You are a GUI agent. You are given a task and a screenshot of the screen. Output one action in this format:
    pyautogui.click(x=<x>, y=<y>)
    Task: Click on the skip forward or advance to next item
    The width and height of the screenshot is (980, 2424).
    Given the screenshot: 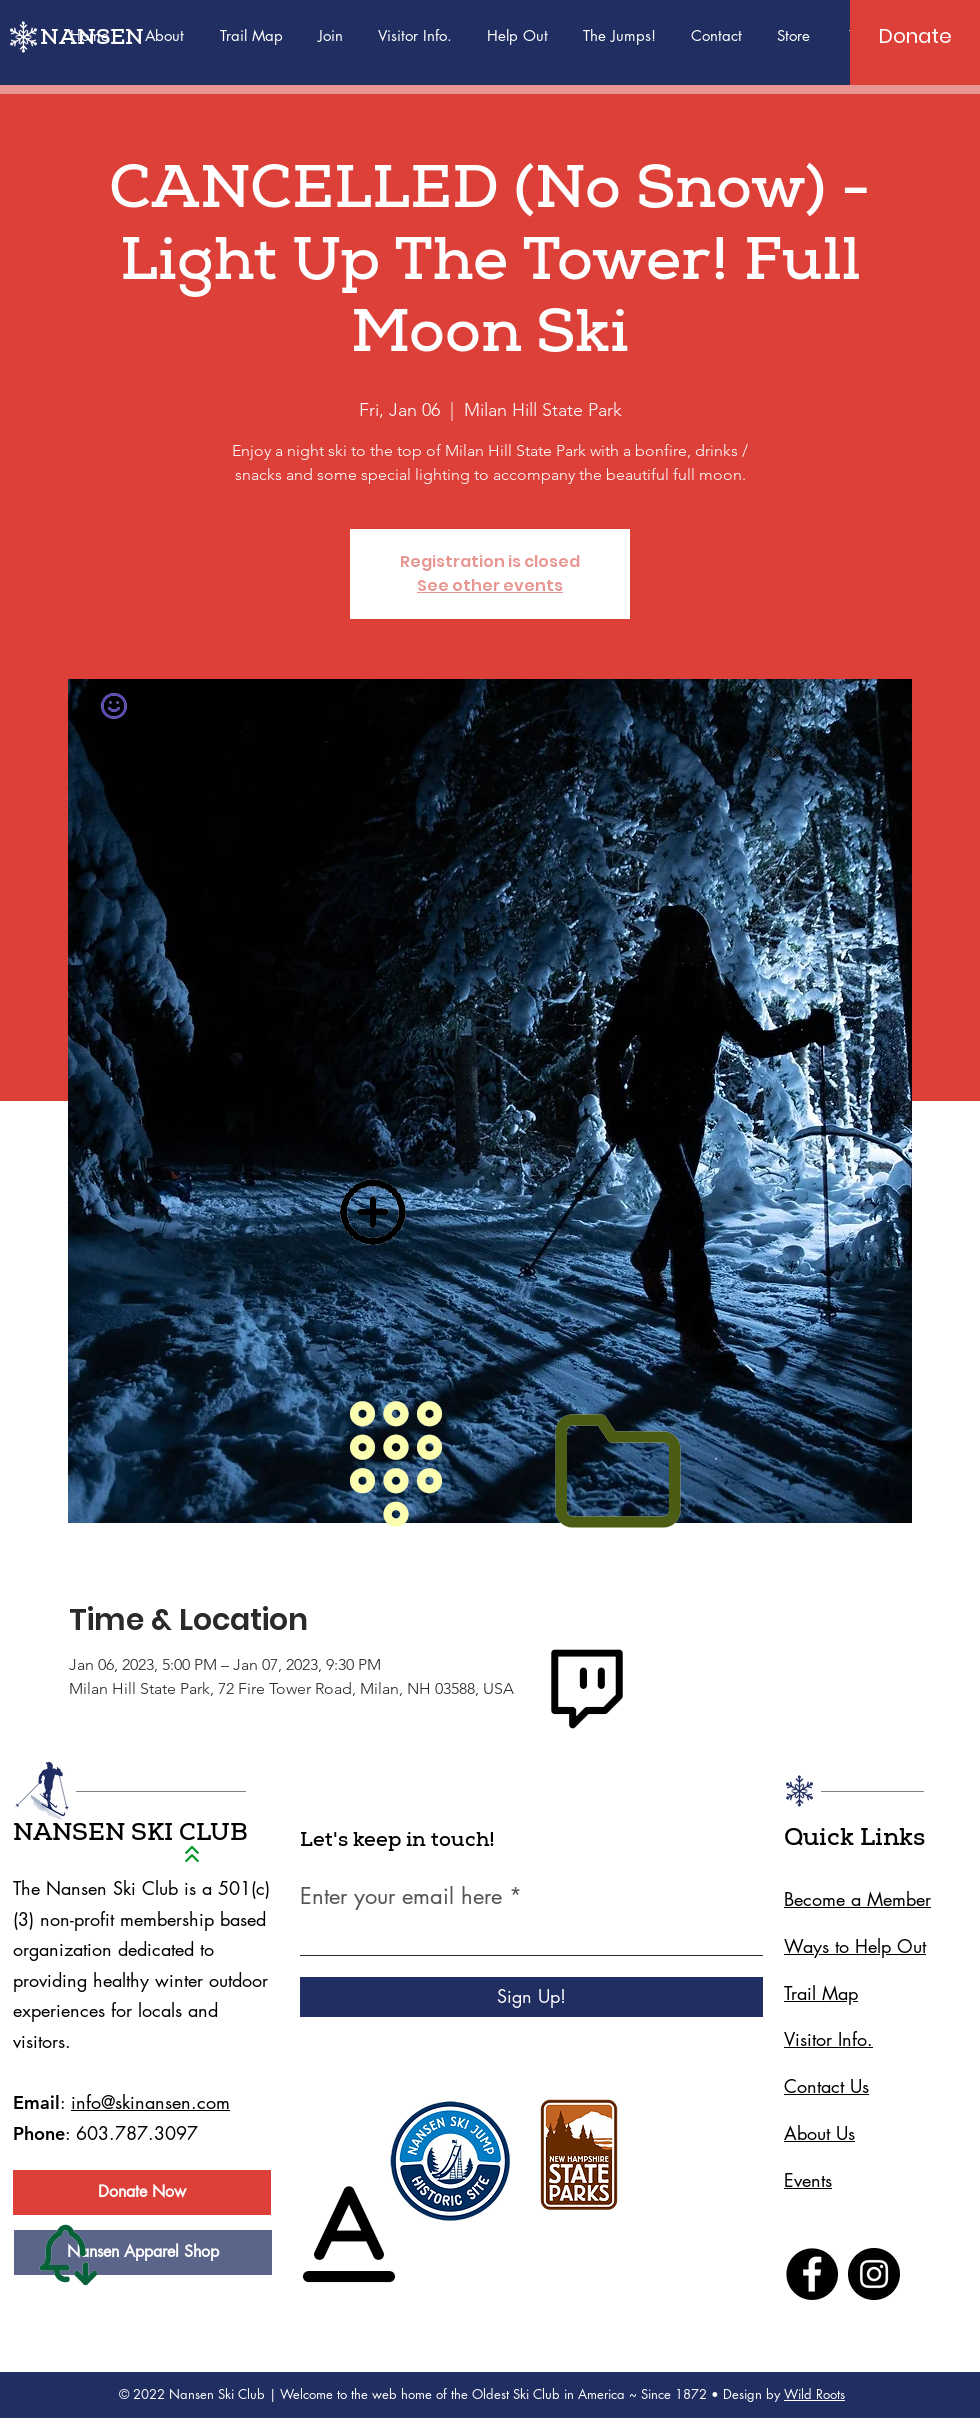 What is the action you would take?
    pyautogui.click(x=772, y=752)
    